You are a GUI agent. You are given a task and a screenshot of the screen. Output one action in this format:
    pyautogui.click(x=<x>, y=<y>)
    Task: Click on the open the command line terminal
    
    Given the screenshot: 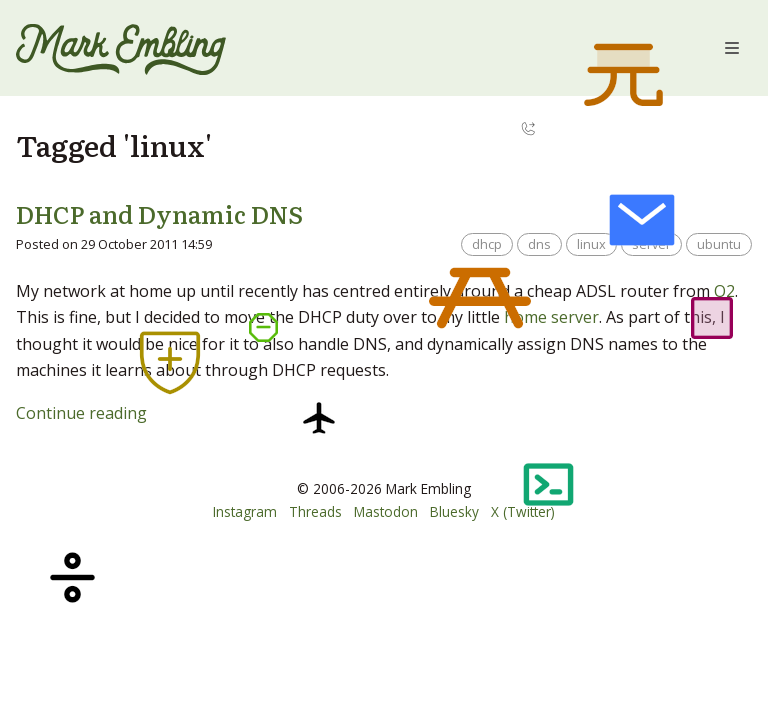 What is the action you would take?
    pyautogui.click(x=548, y=484)
    